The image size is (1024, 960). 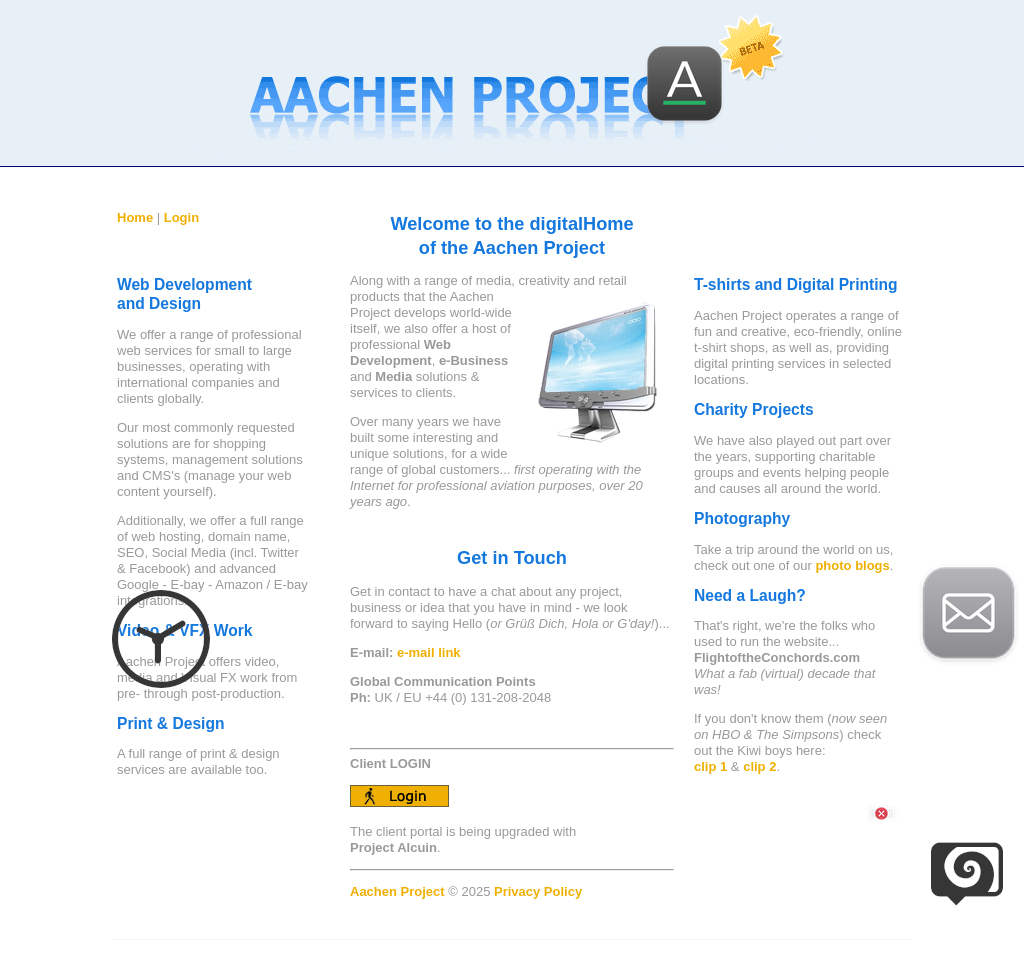 I want to click on access mail app settings, so click(x=968, y=614).